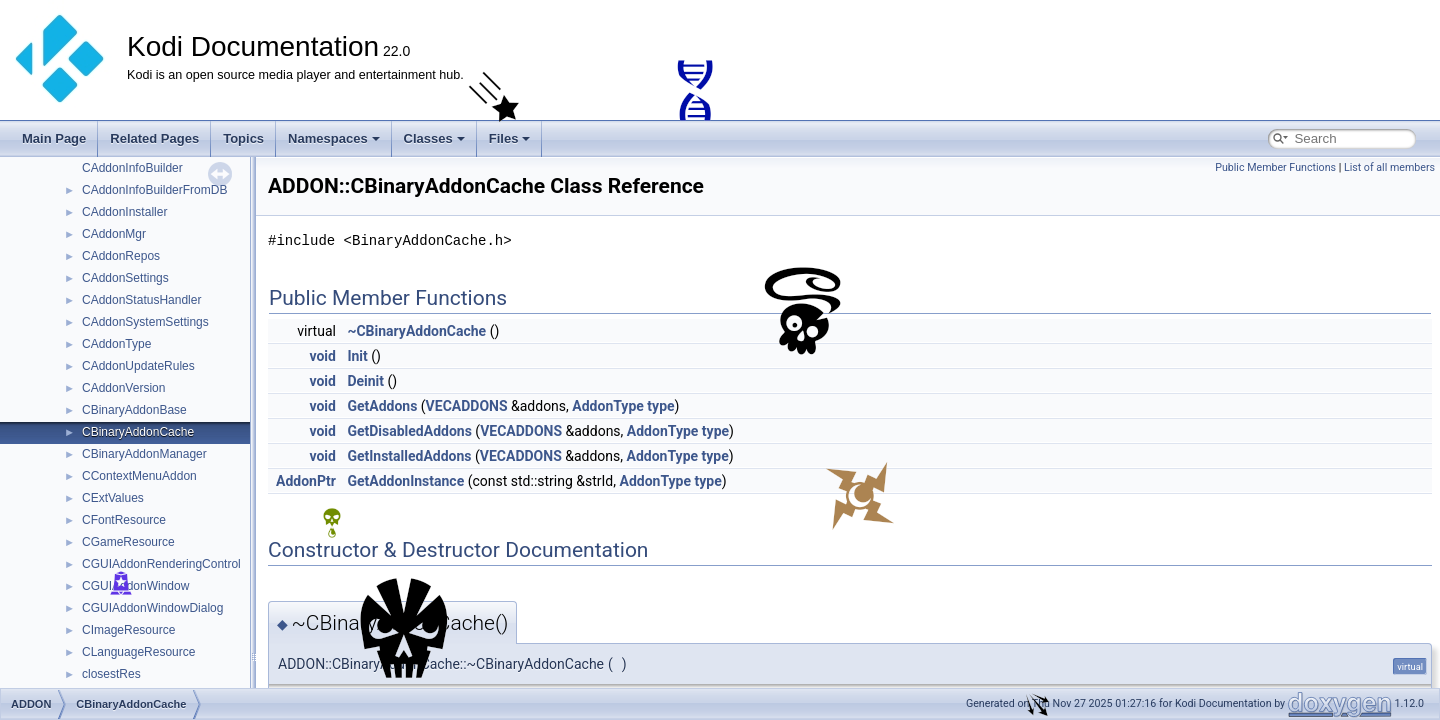  I want to click on indicates a poisonous or toxic item, so click(332, 523).